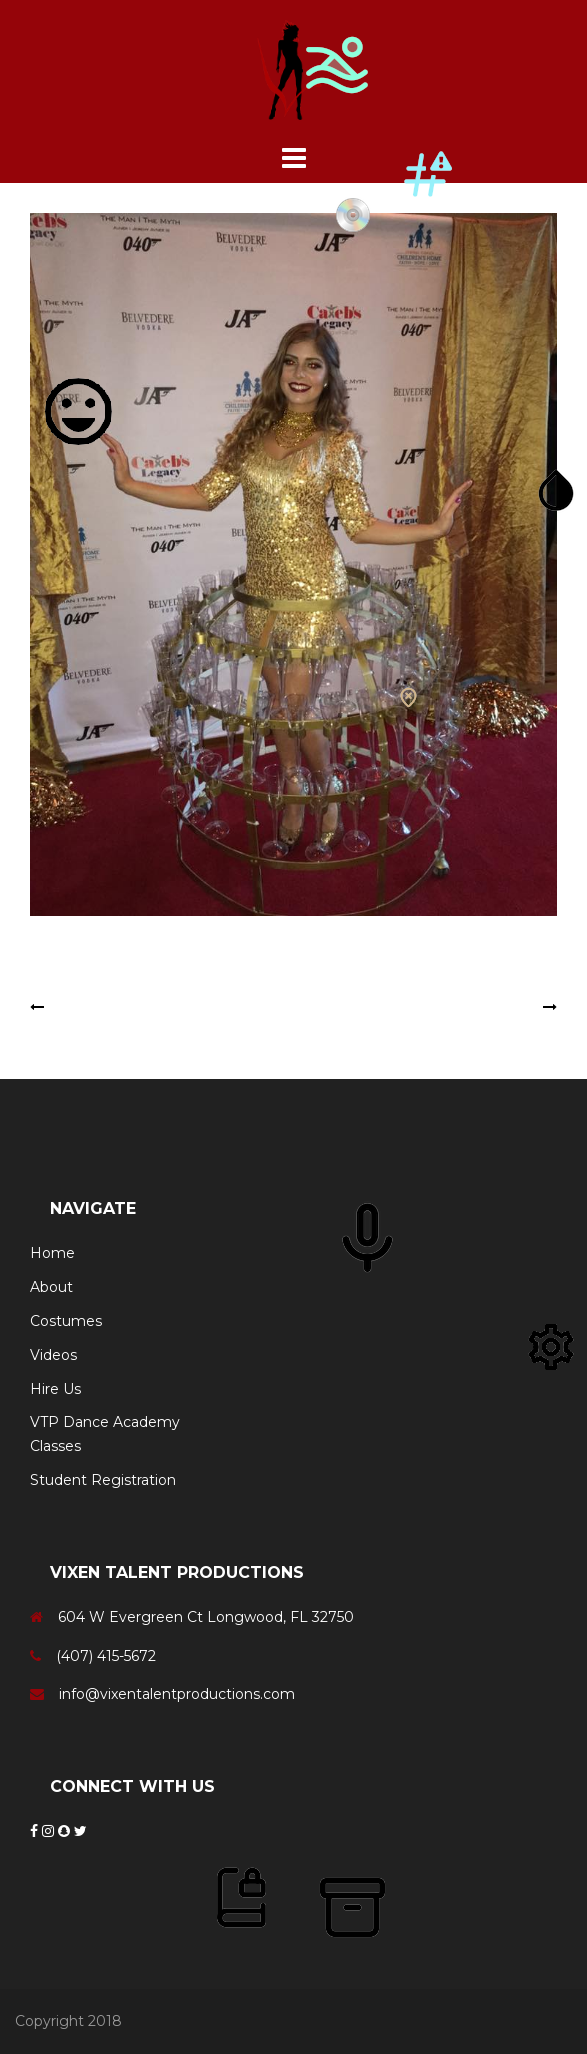  What do you see at coordinates (352, 1907) in the screenshot?
I see `archive this item` at bounding box center [352, 1907].